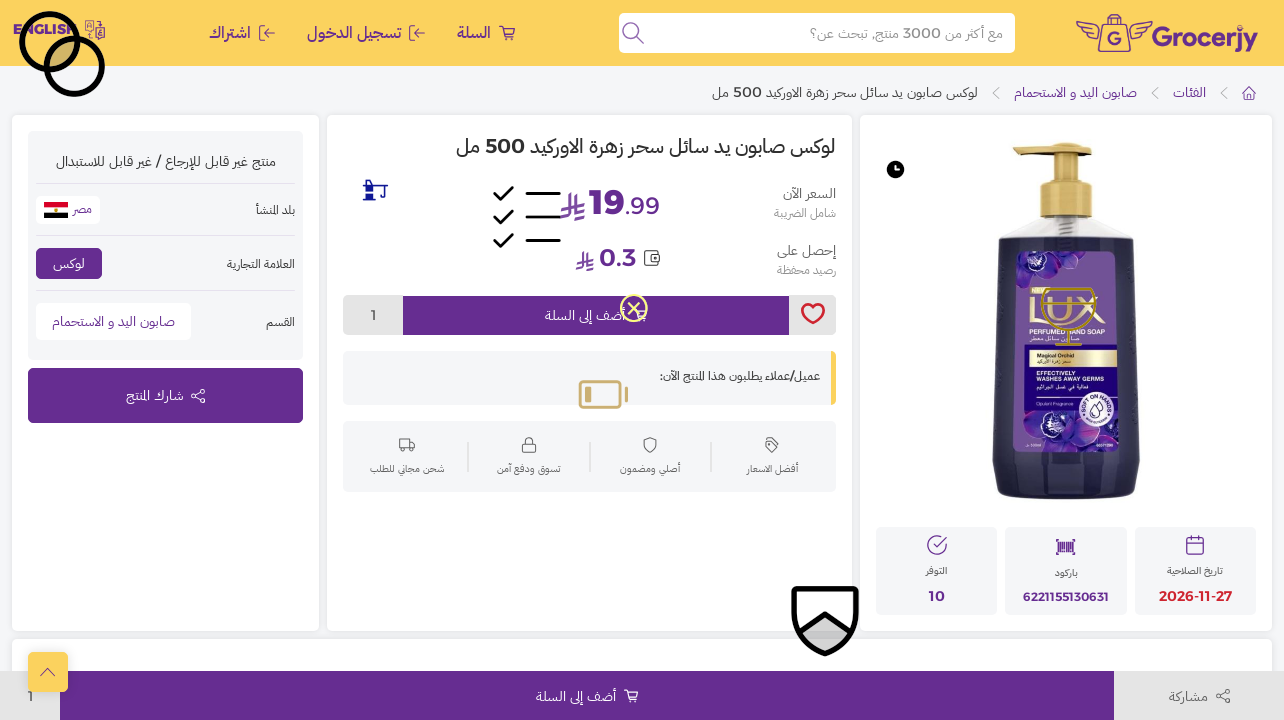 The height and width of the screenshot is (720, 1284). What do you see at coordinates (527, 217) in the screenshot?
I see `view completed tasks or checklist` at bounding box center [527, 217].